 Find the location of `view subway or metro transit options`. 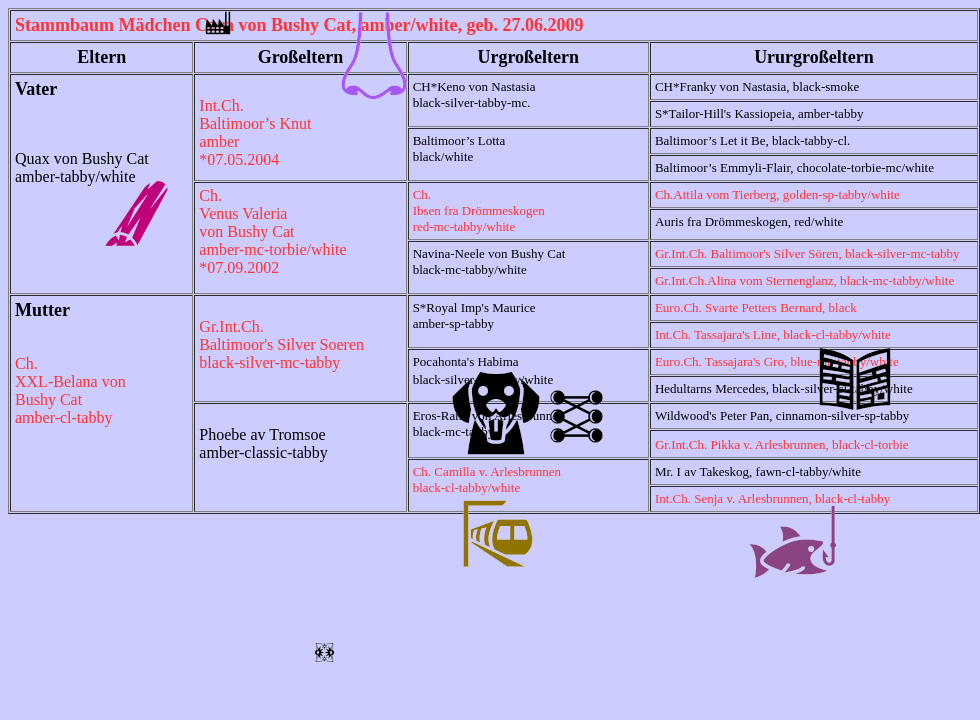

view subway or metro transit options is located at coordinates (497, 533).